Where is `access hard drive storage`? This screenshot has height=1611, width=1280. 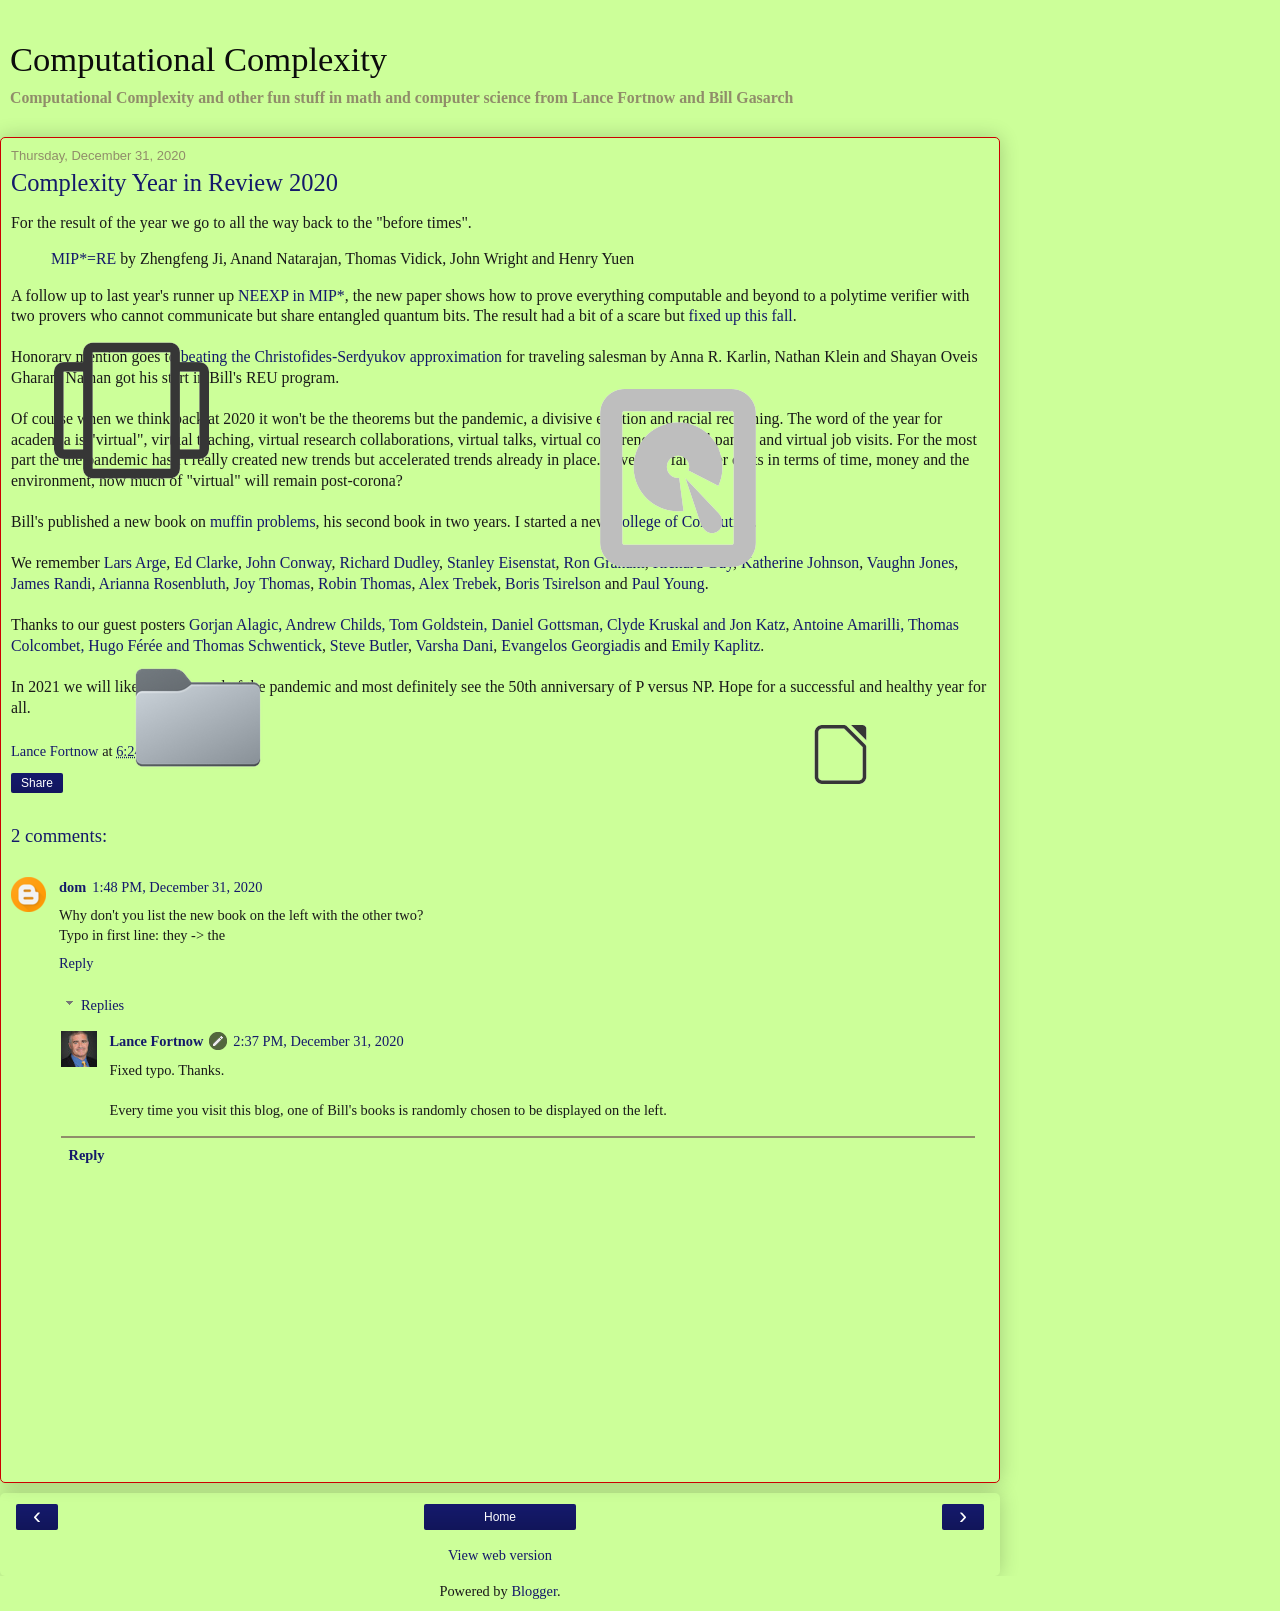
access hard drive storage is located at coordinates (678, 478).